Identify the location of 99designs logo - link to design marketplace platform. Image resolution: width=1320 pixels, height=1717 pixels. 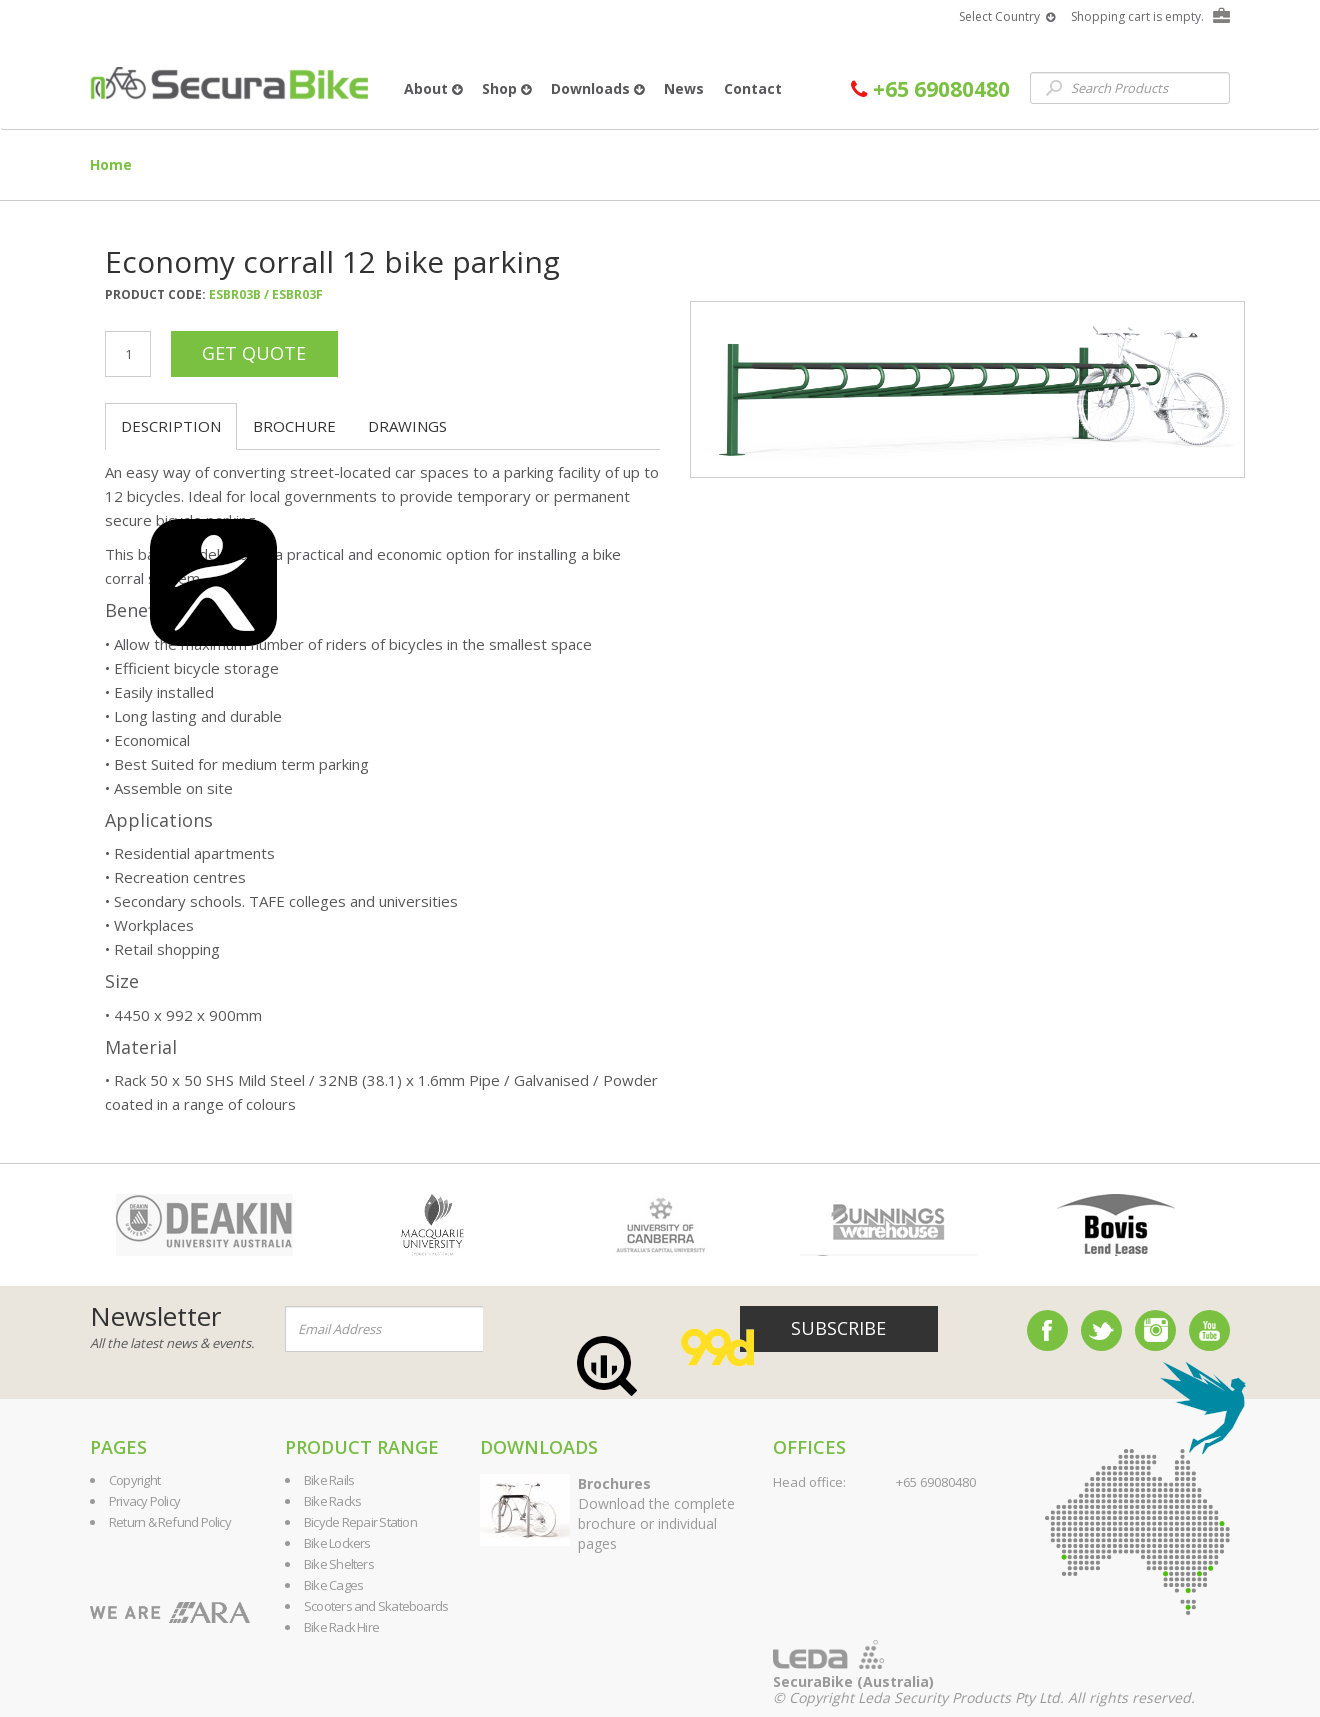
(717, 1347).